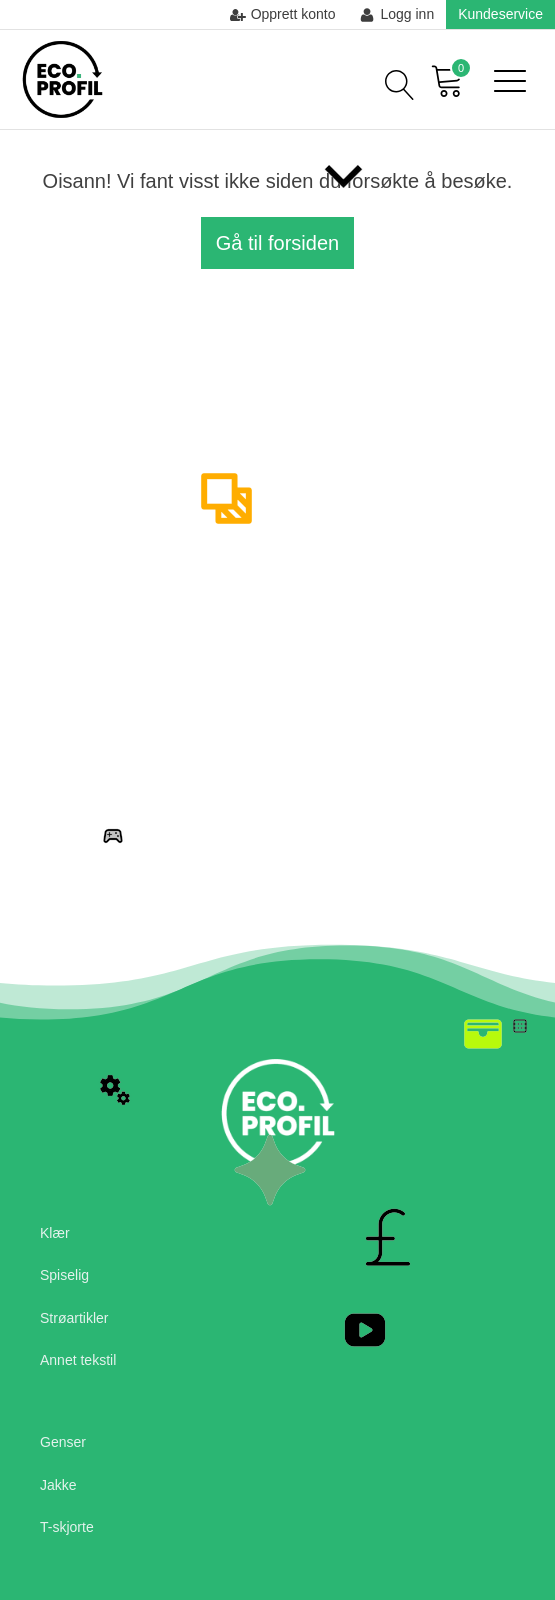 This screenshot has width=555, height=1600. I want to click on expand a collapsed section or dropdown menu, so click(343, 175).